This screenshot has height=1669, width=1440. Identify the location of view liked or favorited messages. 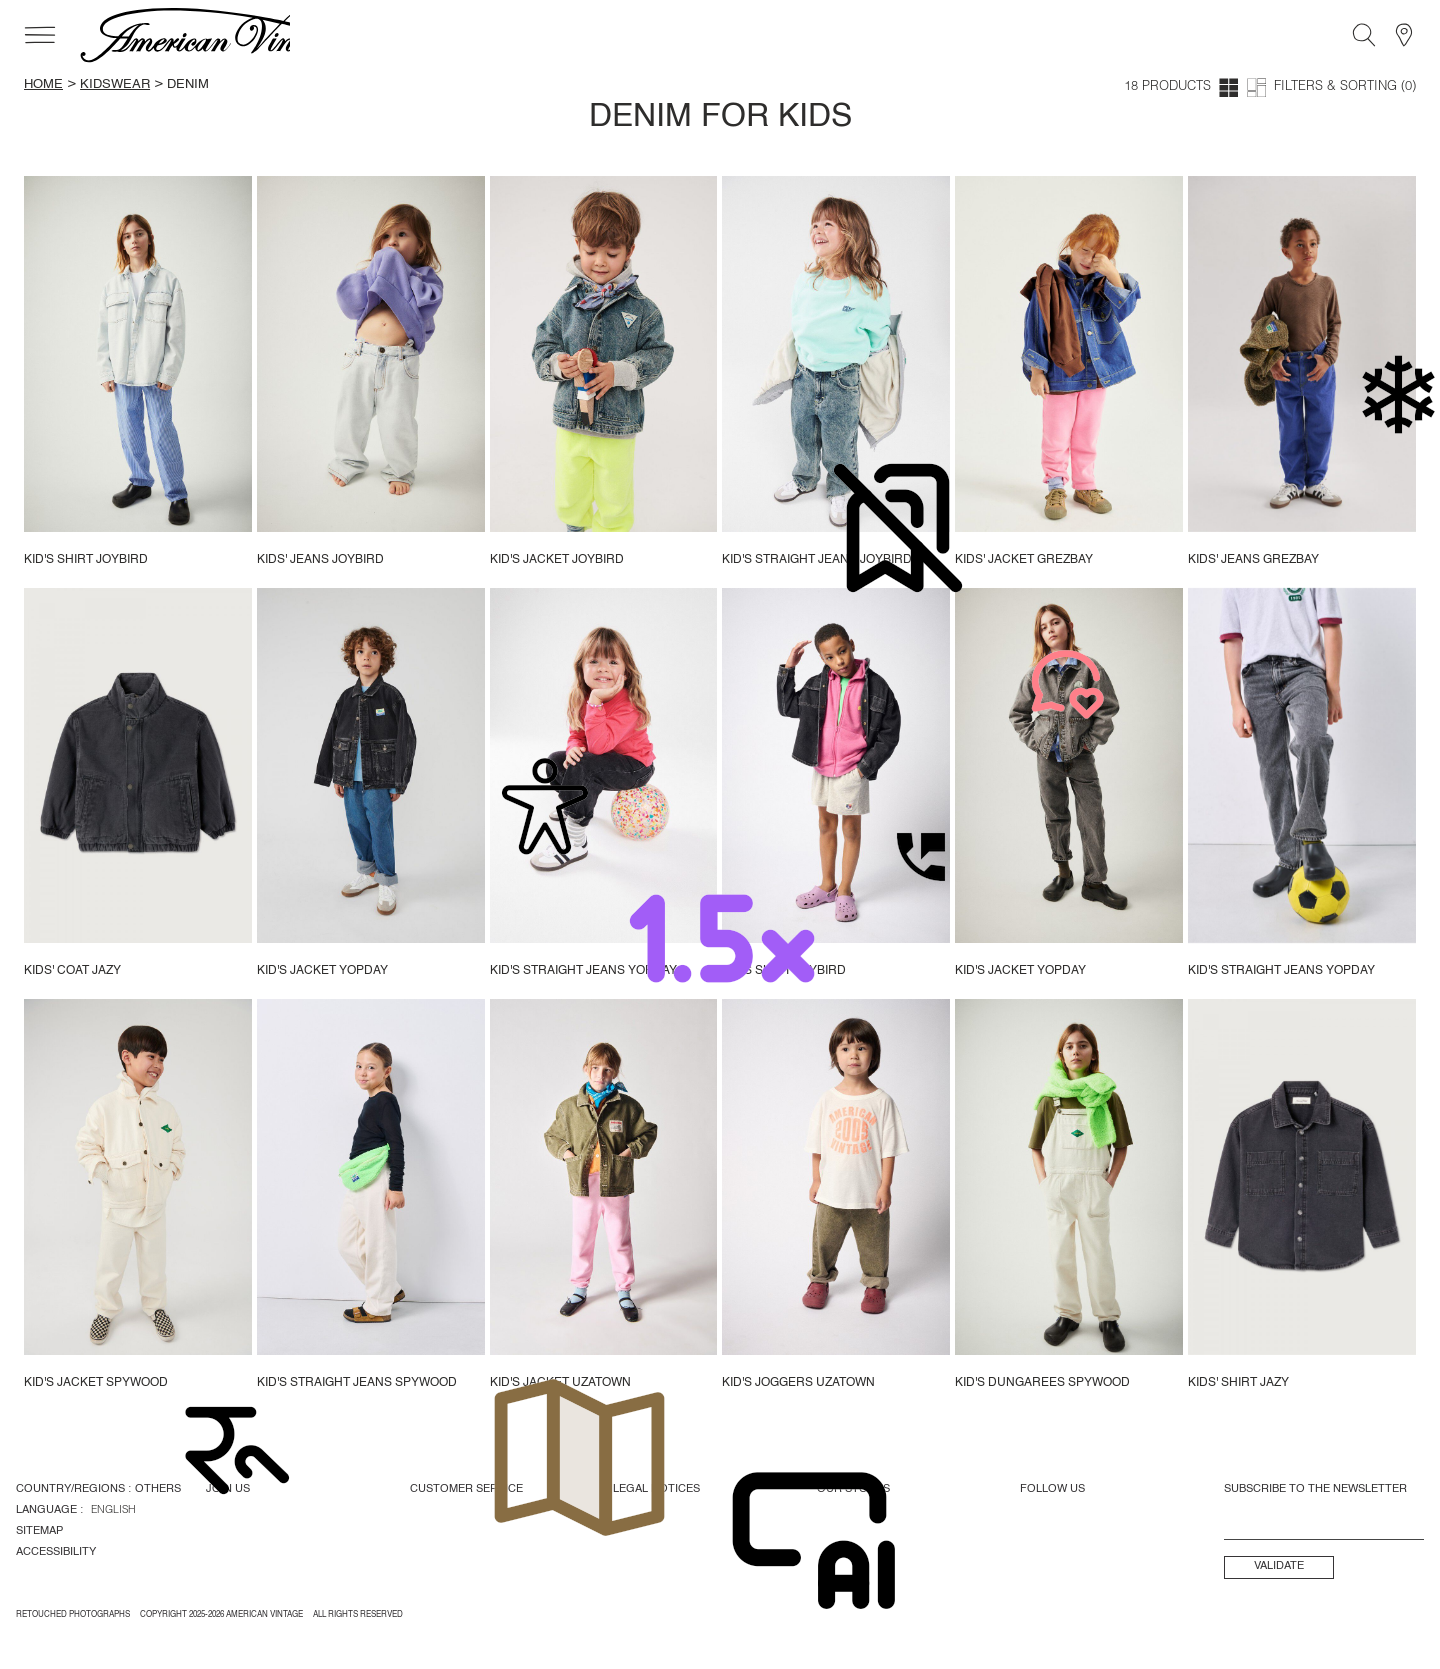
(1066, 681).